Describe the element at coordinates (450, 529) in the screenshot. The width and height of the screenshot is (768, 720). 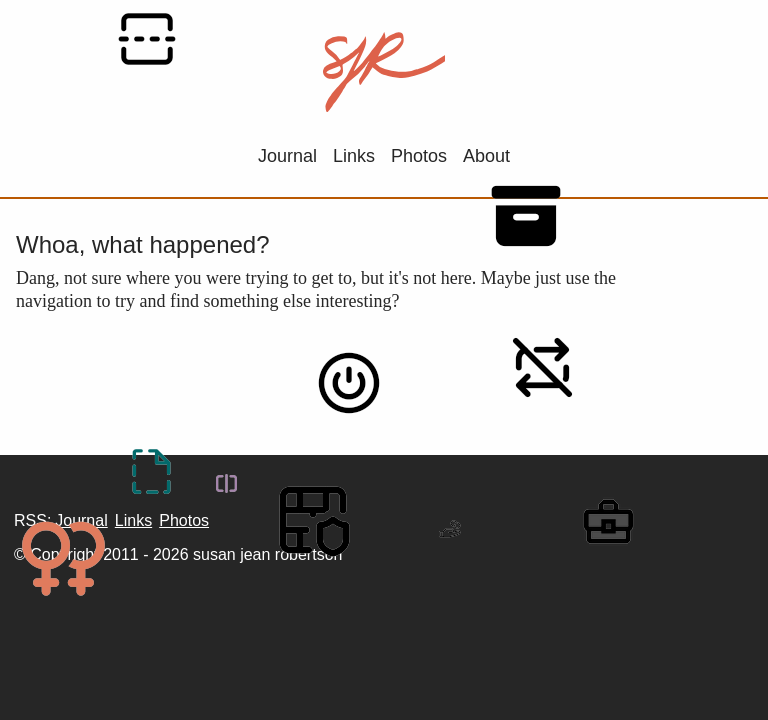
I see `make a payment or donation` at that location.